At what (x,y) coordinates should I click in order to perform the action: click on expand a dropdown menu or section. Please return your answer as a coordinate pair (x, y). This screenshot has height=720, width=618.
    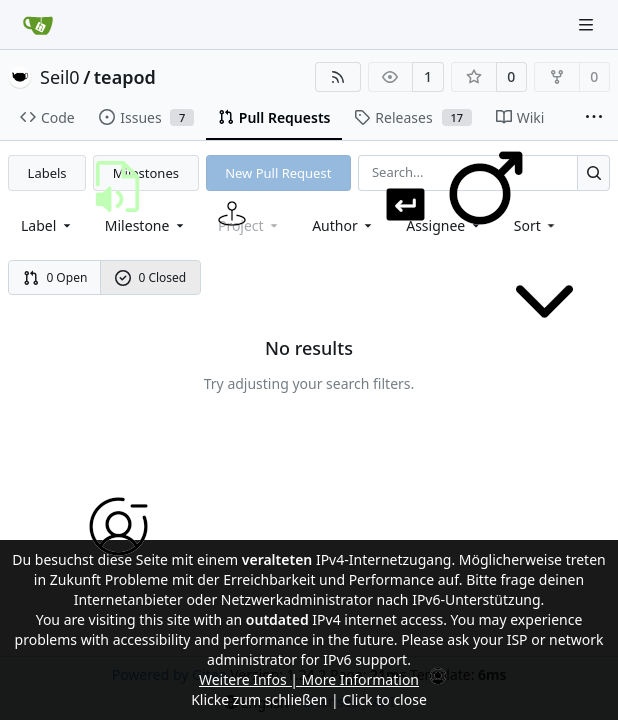
    Looking at the image, I should click on (544, 301).